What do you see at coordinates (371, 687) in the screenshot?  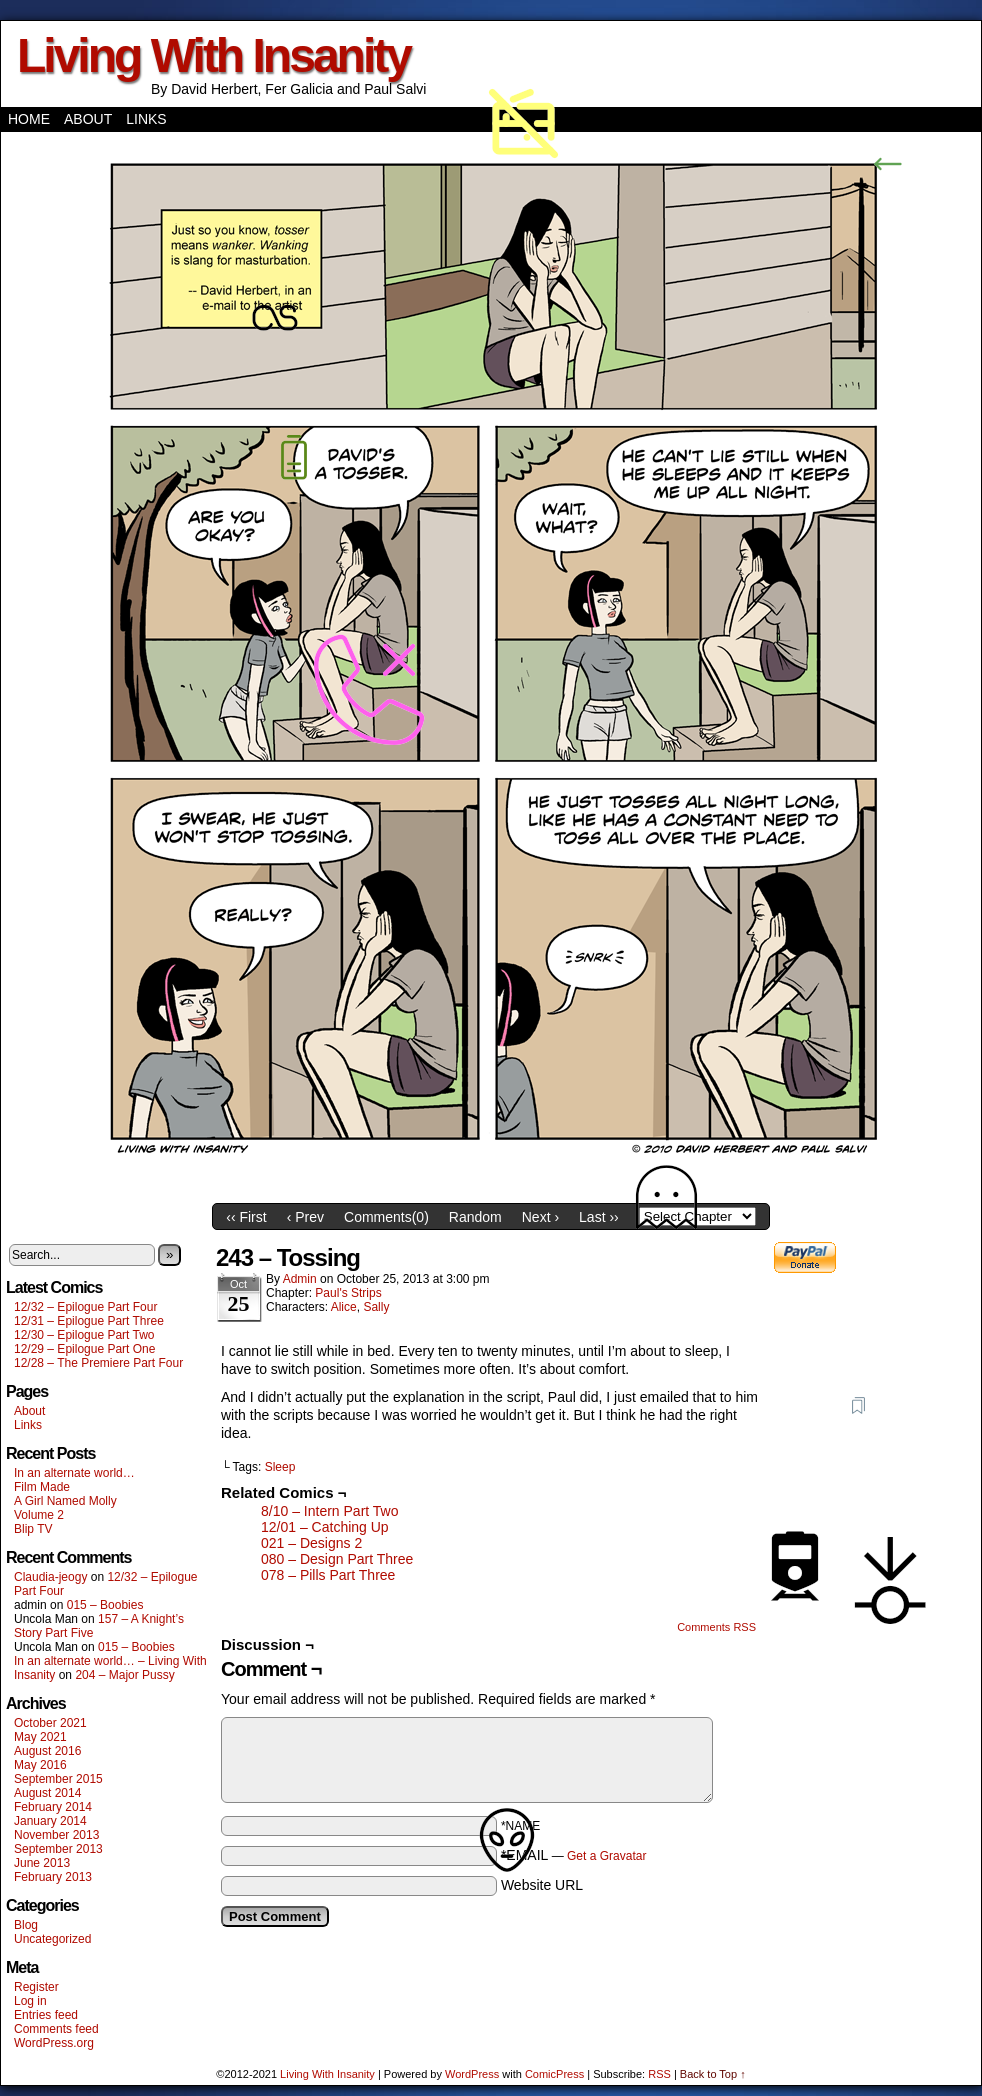 I see `end or decline a phone call` at bounding box center [371, 687].